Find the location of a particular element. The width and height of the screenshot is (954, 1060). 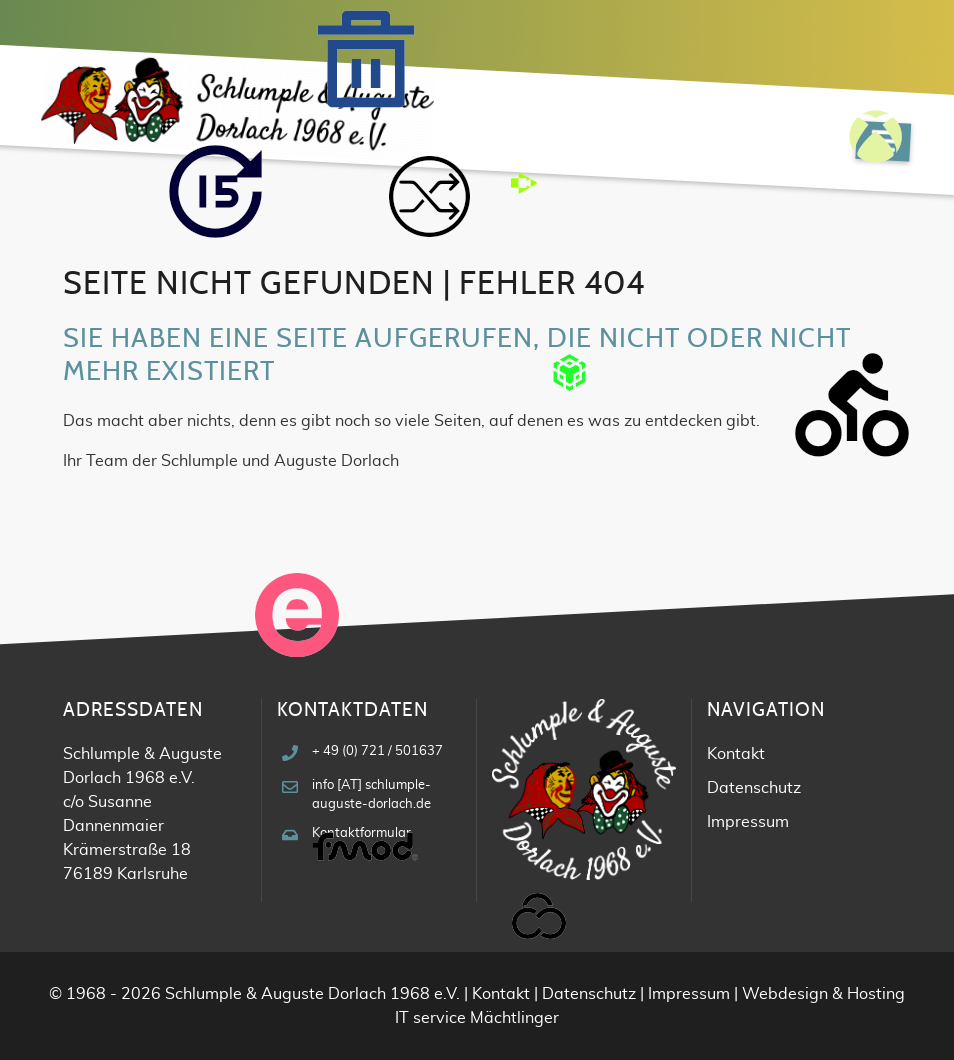

changedetection app logo is located at coordinates (429, 196).